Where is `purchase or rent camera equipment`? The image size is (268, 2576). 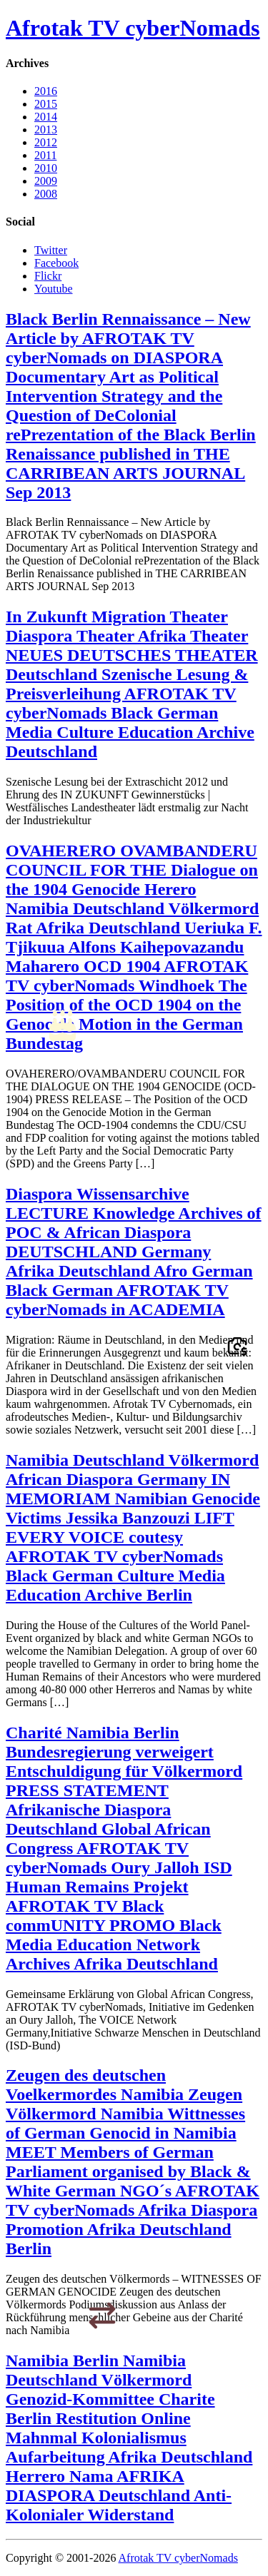
purchase or rent camera equipment is located at coordinates (237, 1346).